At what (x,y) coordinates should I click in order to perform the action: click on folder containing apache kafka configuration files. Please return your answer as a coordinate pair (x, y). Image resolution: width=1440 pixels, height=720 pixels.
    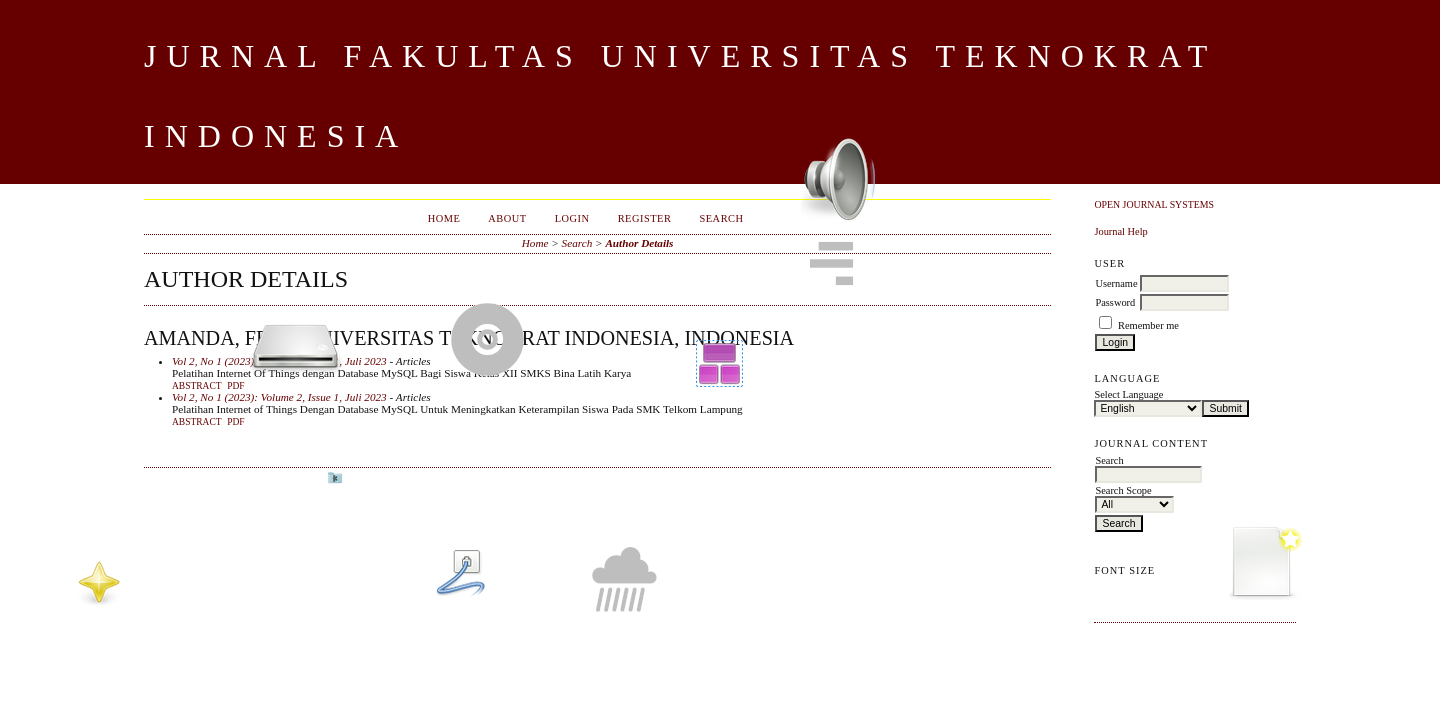
    Looking at the image, I should click on (335, 478).